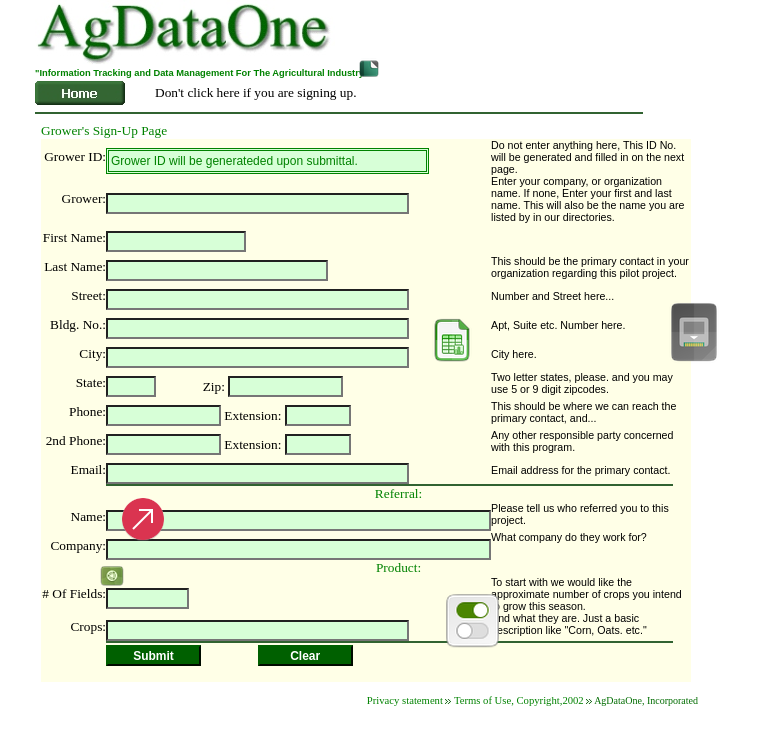 The height and width of the screenshot is (737, 768). Describe the element at coordinates (472, 620) in the screenshot. I see `open system tweaks or settings customization` at that location.